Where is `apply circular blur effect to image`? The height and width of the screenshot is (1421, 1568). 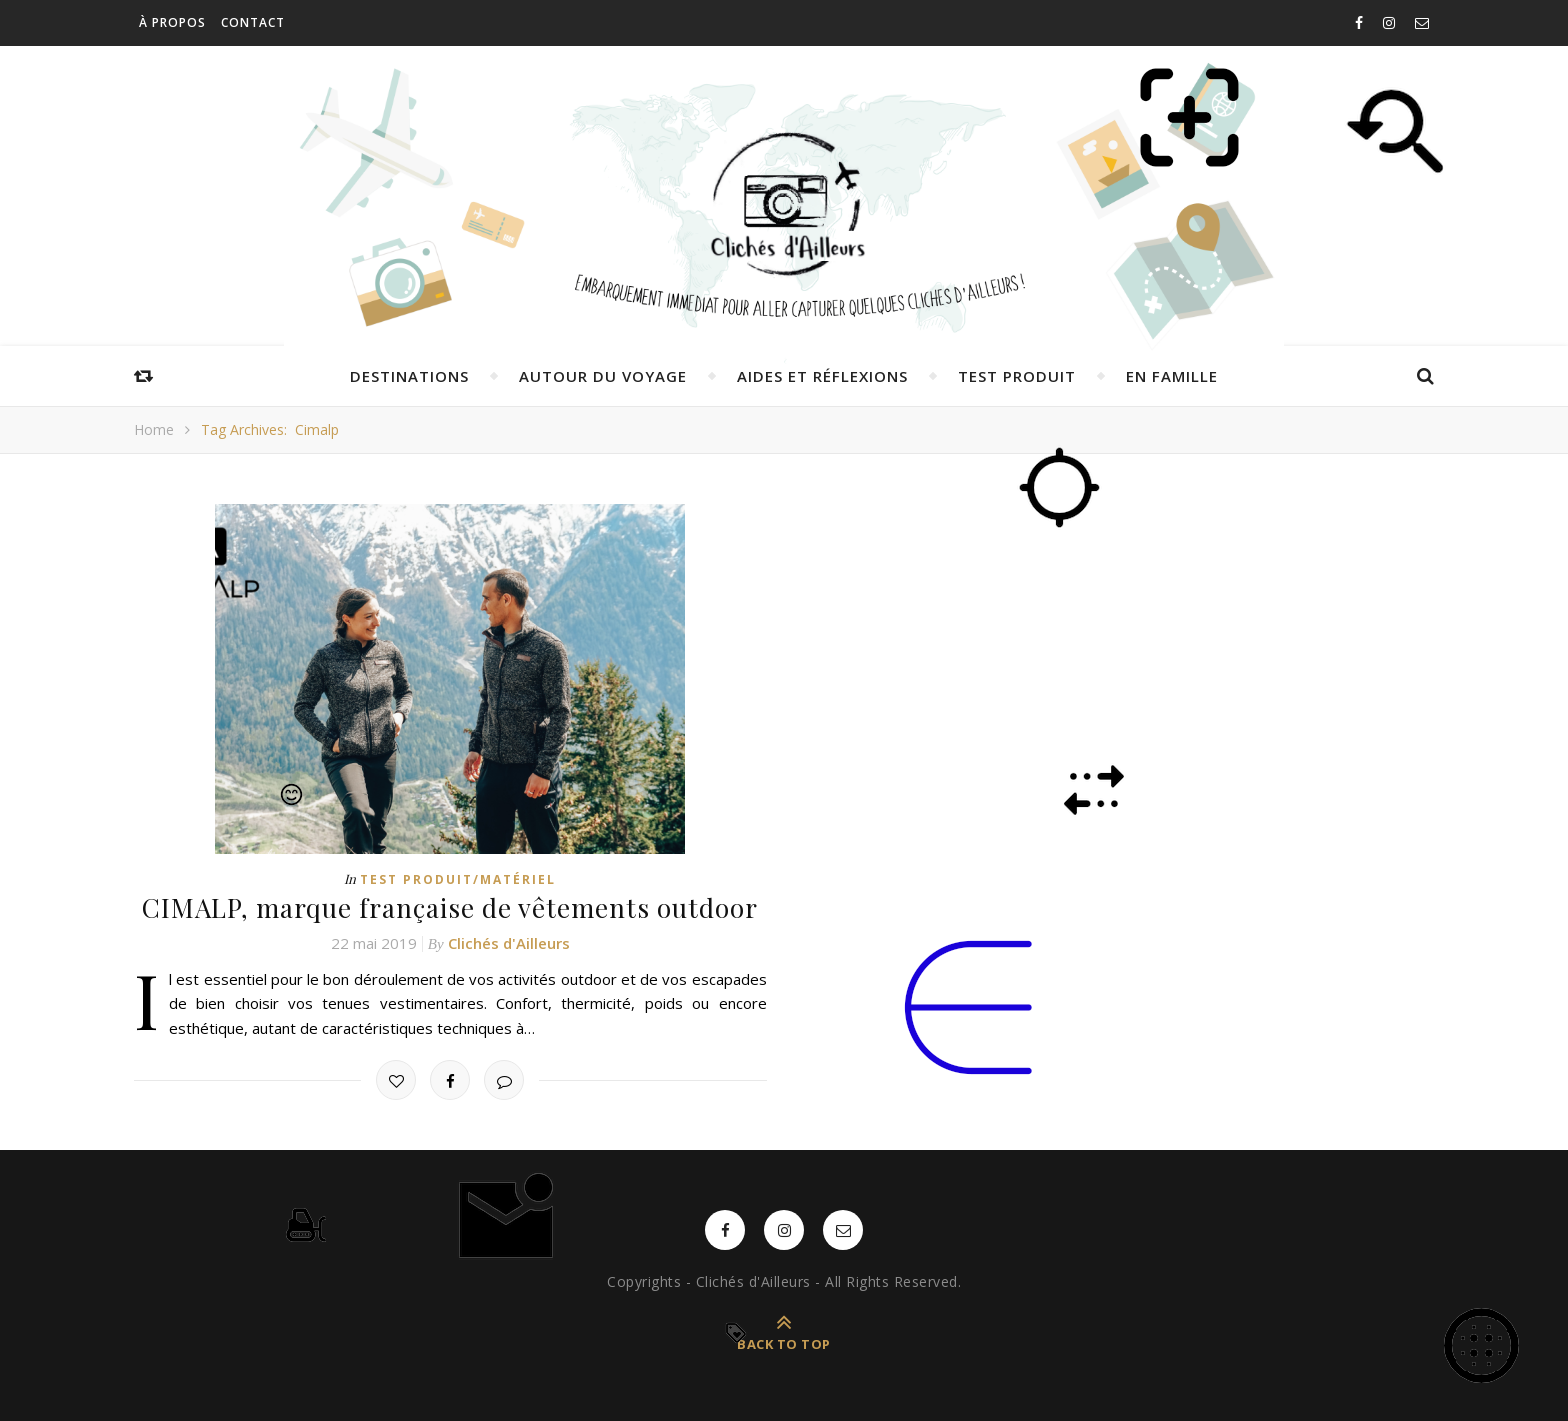
apply circular blur effect to image is located at coordinates (1481, 1345).